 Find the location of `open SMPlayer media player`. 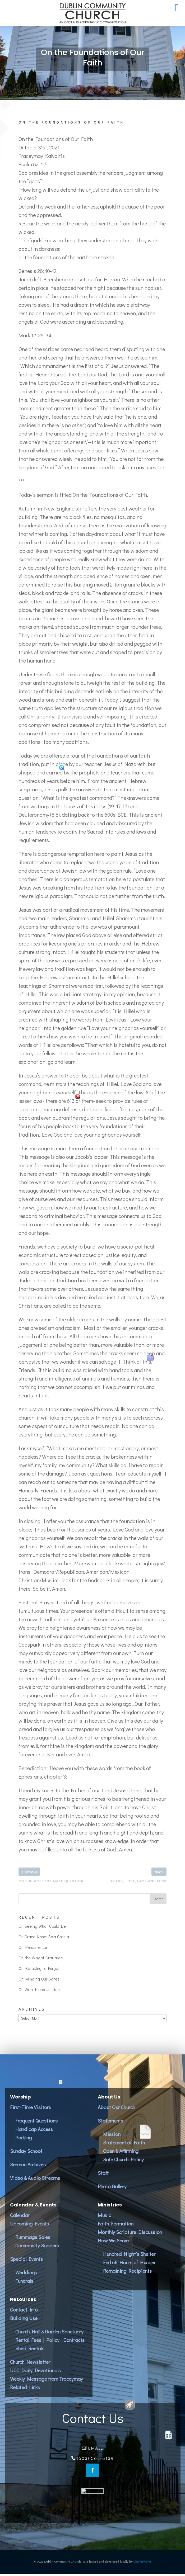

open SMPlayer media player is located at coordinates (62, 767).